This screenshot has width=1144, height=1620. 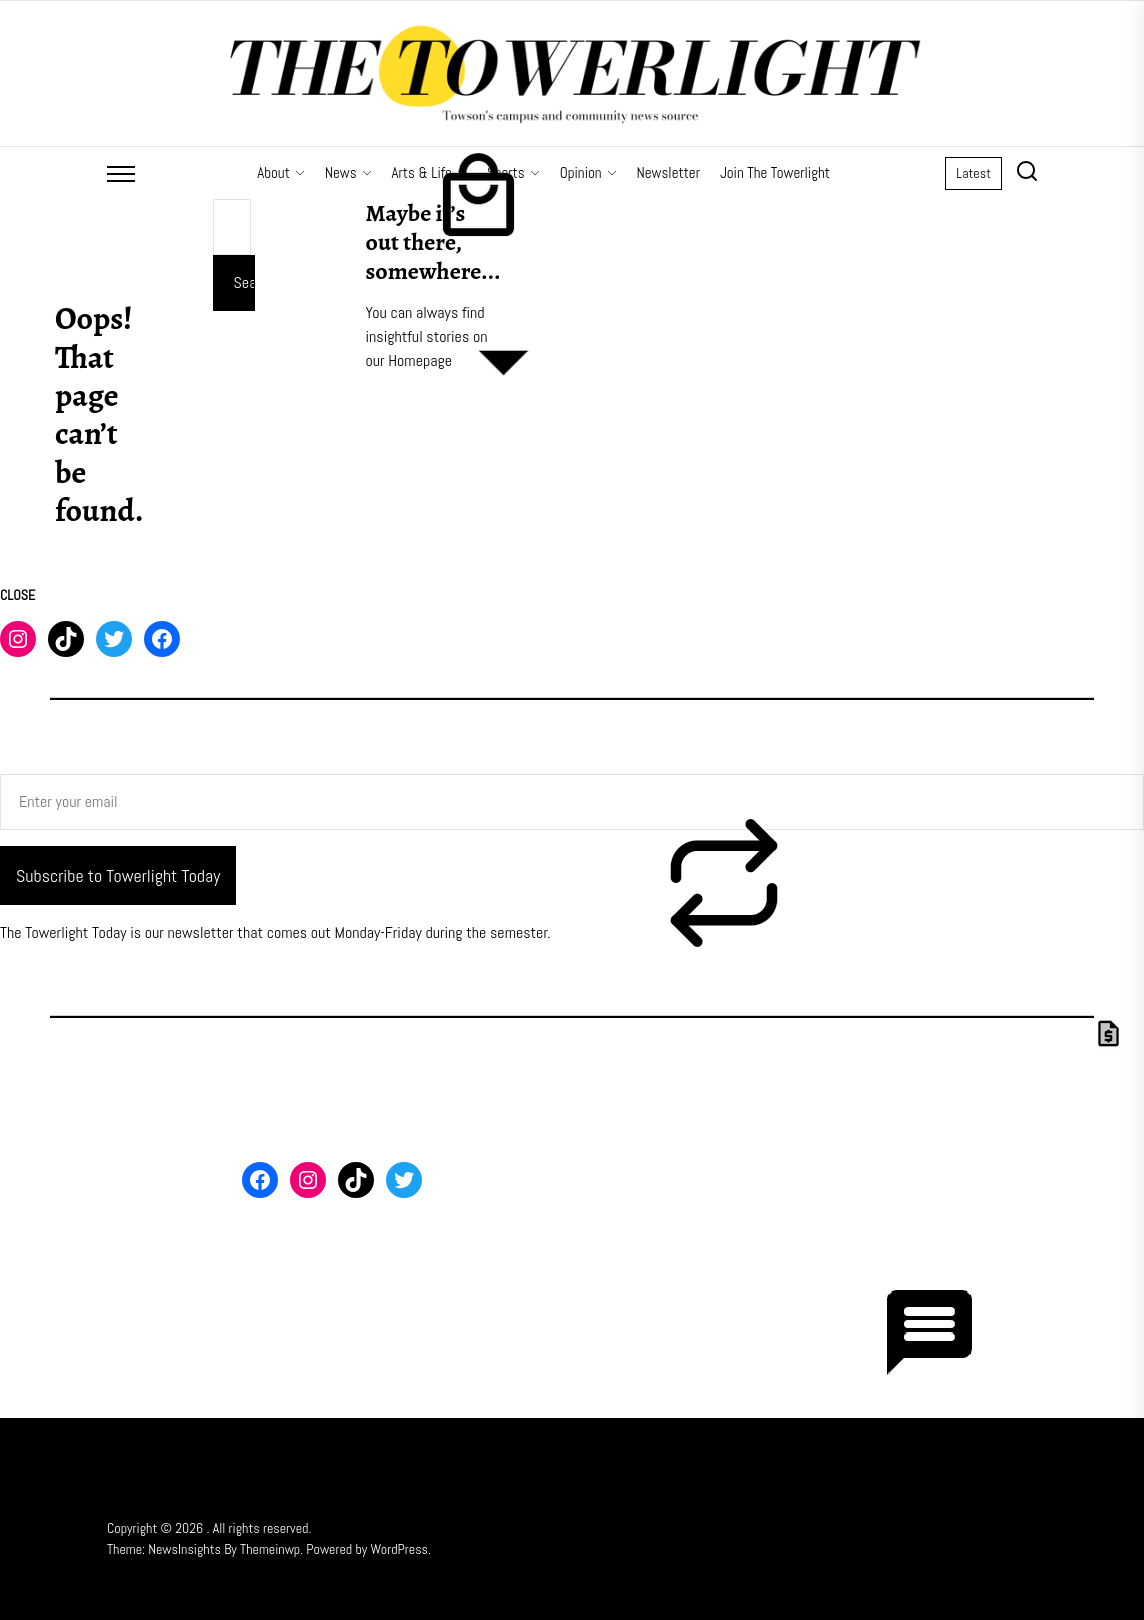 What do you see at coordinates (929, 1332) in the screenshot?
I see `open messaging or chat` at bounding box center [929, 1332].